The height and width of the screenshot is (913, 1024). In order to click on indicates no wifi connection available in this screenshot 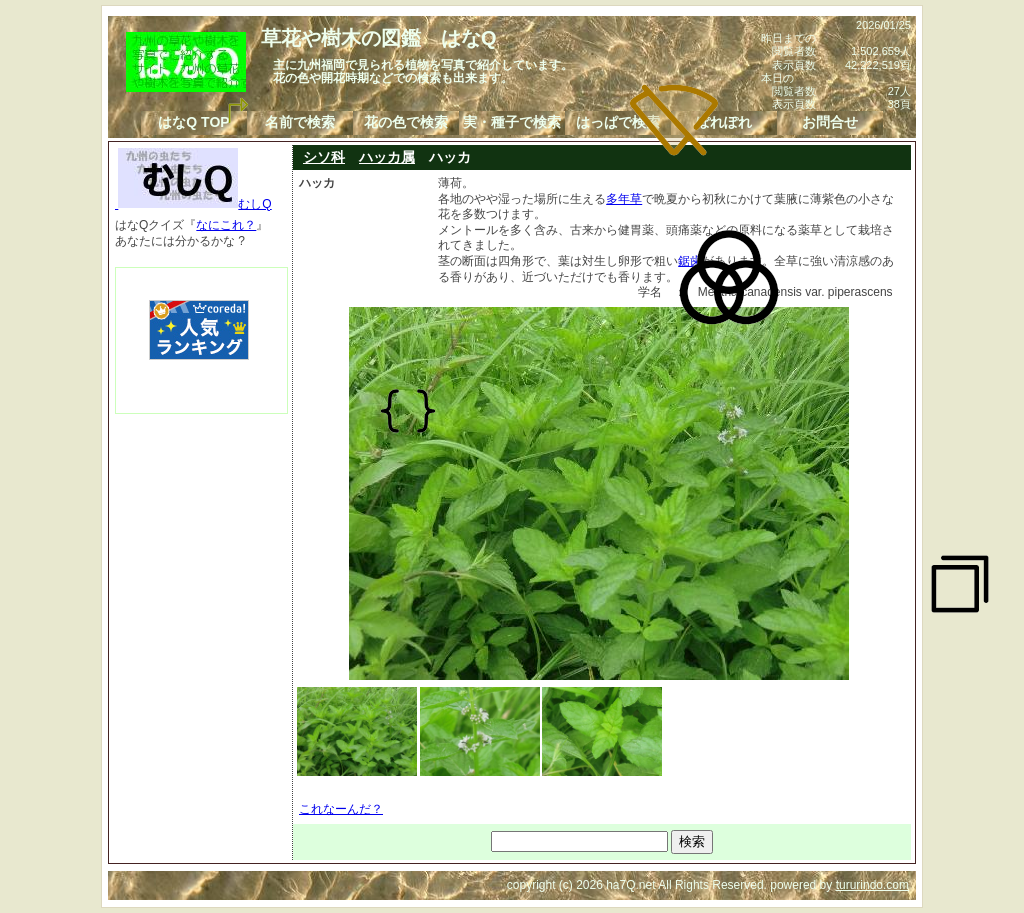, I will do `click(674, 120)`.